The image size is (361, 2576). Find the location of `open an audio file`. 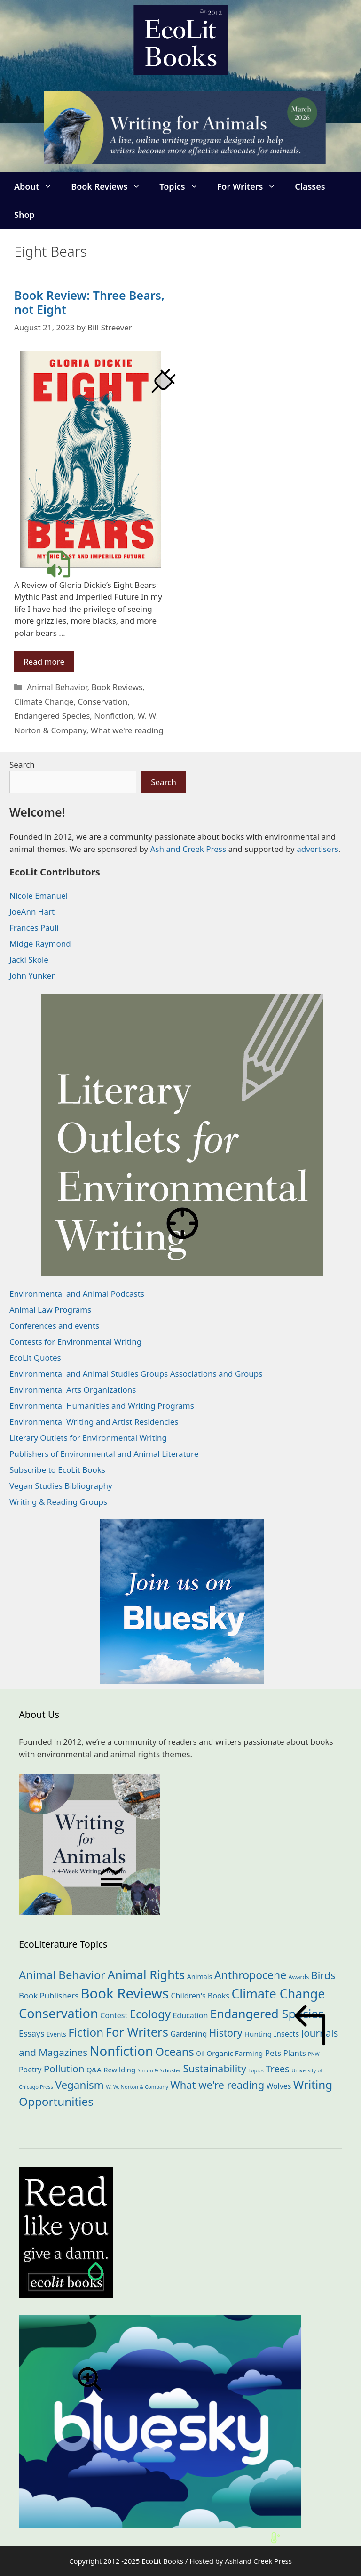

open an audio file is located at coordinates (59, 564).